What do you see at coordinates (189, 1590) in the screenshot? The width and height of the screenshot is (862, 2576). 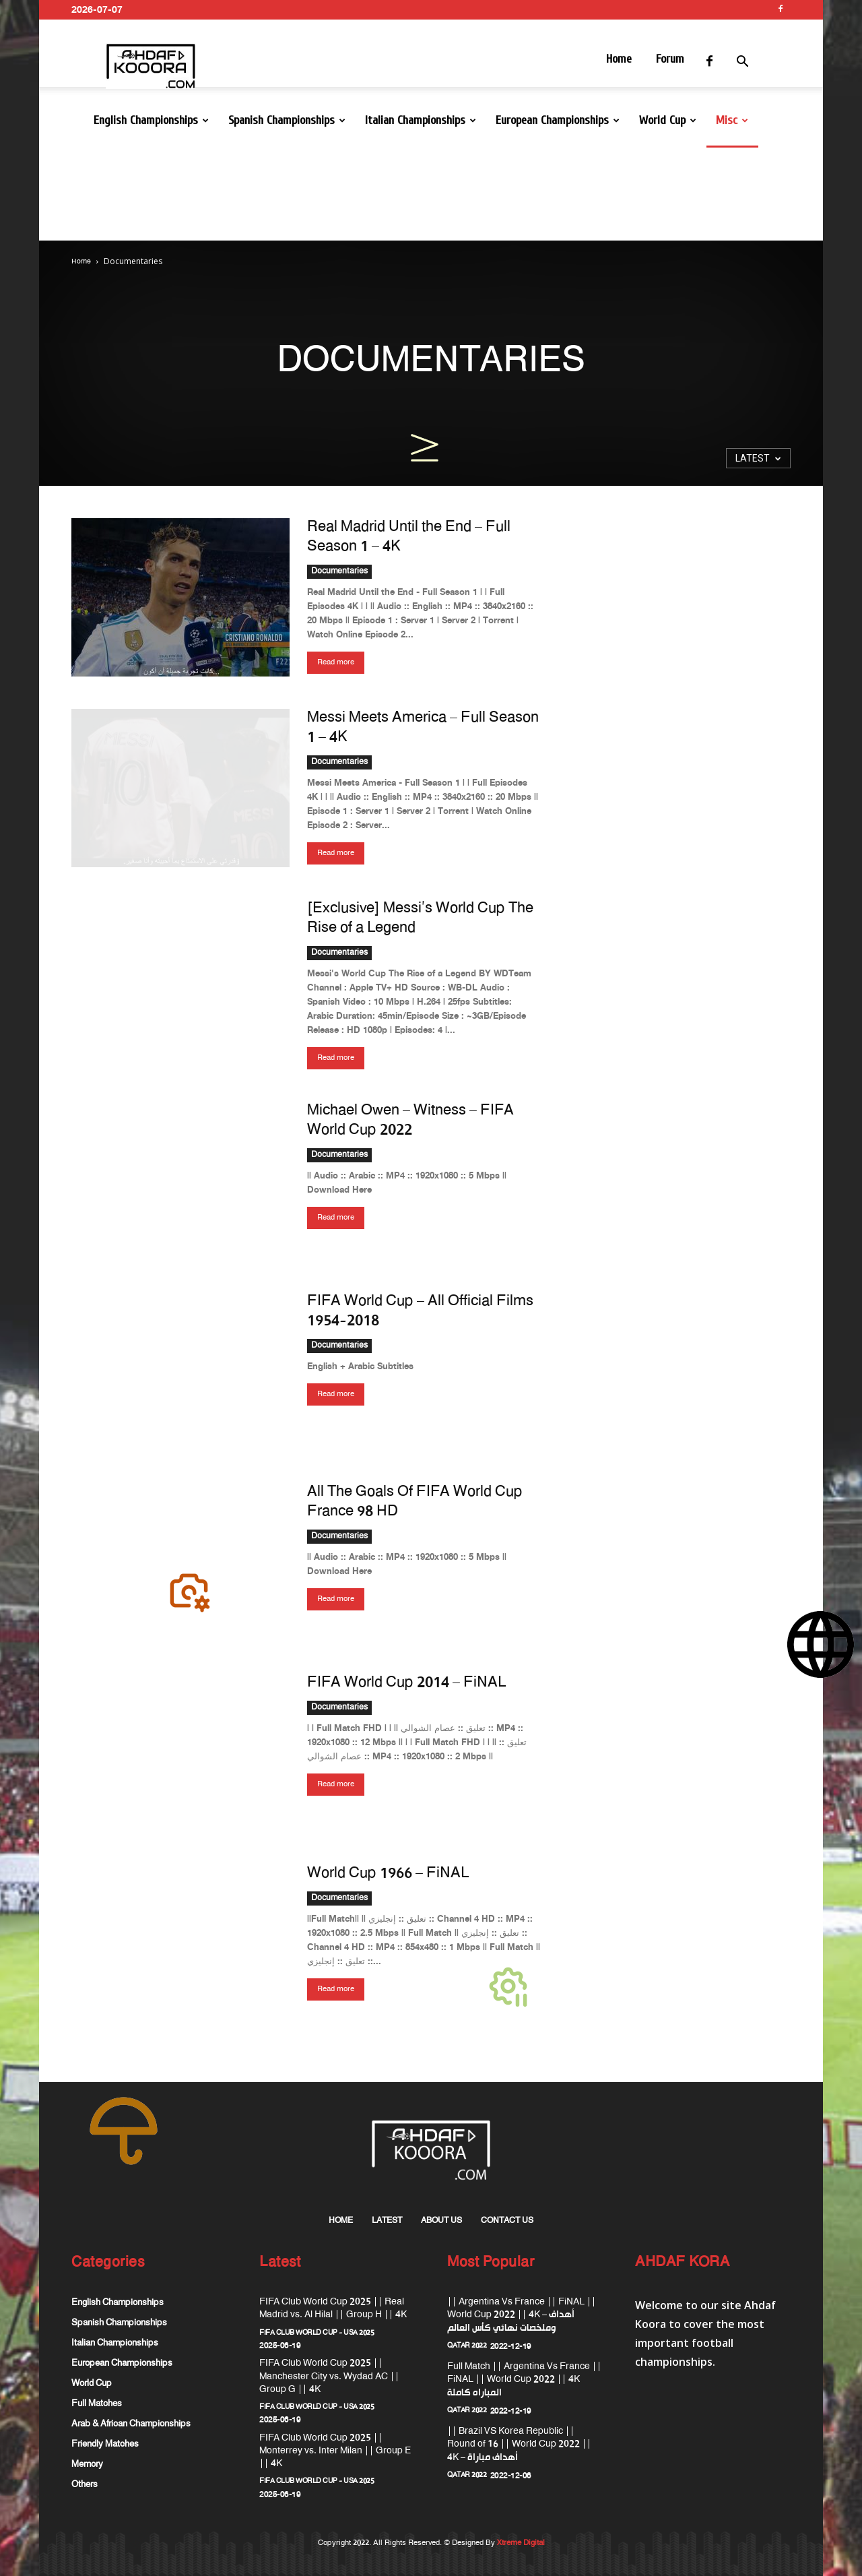 I see `adjust camera settings` at bounding box center [189, 1590].